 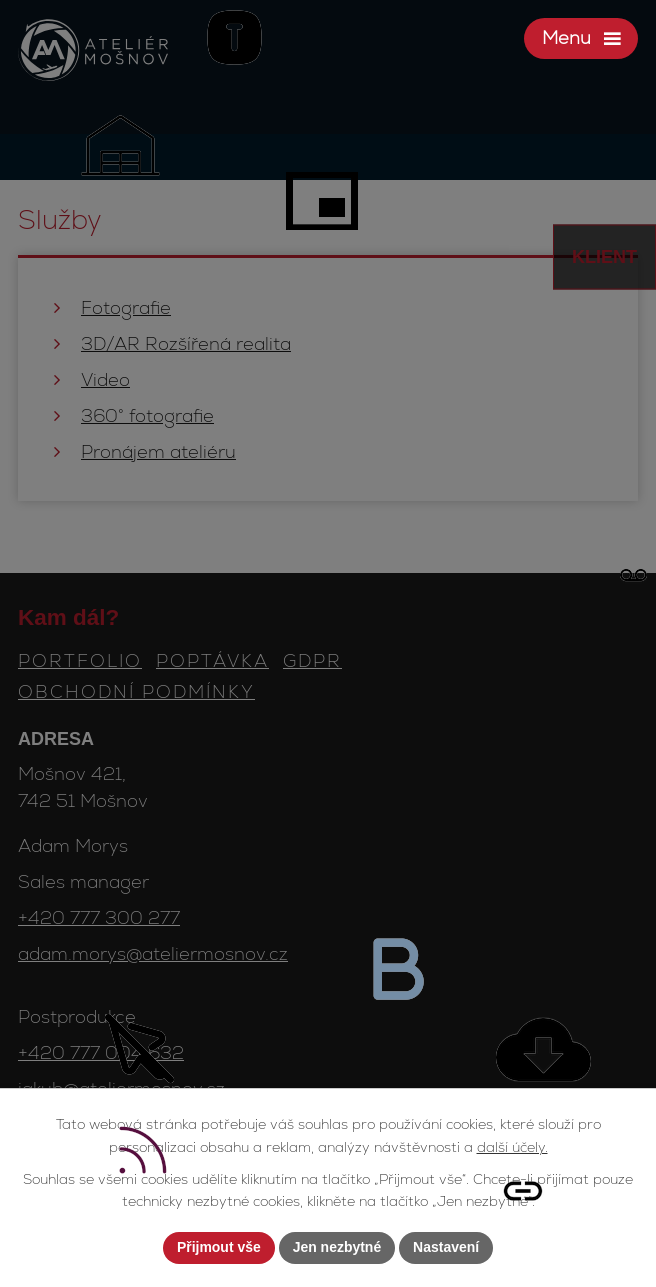 What do you see at coordinates (139, 1048) in the screenshot?
I see `cursor or pointer interaction disabled` at bounding box center [139, 1048].